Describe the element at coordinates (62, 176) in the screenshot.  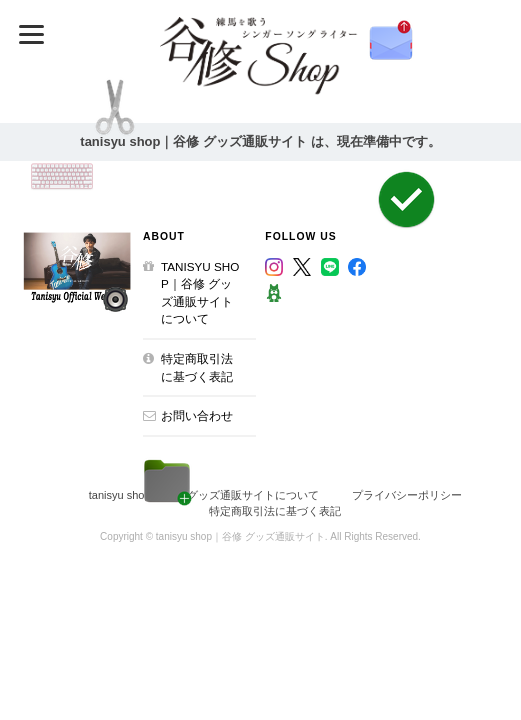
I see `connect a bluetooth keyboard` at that location.